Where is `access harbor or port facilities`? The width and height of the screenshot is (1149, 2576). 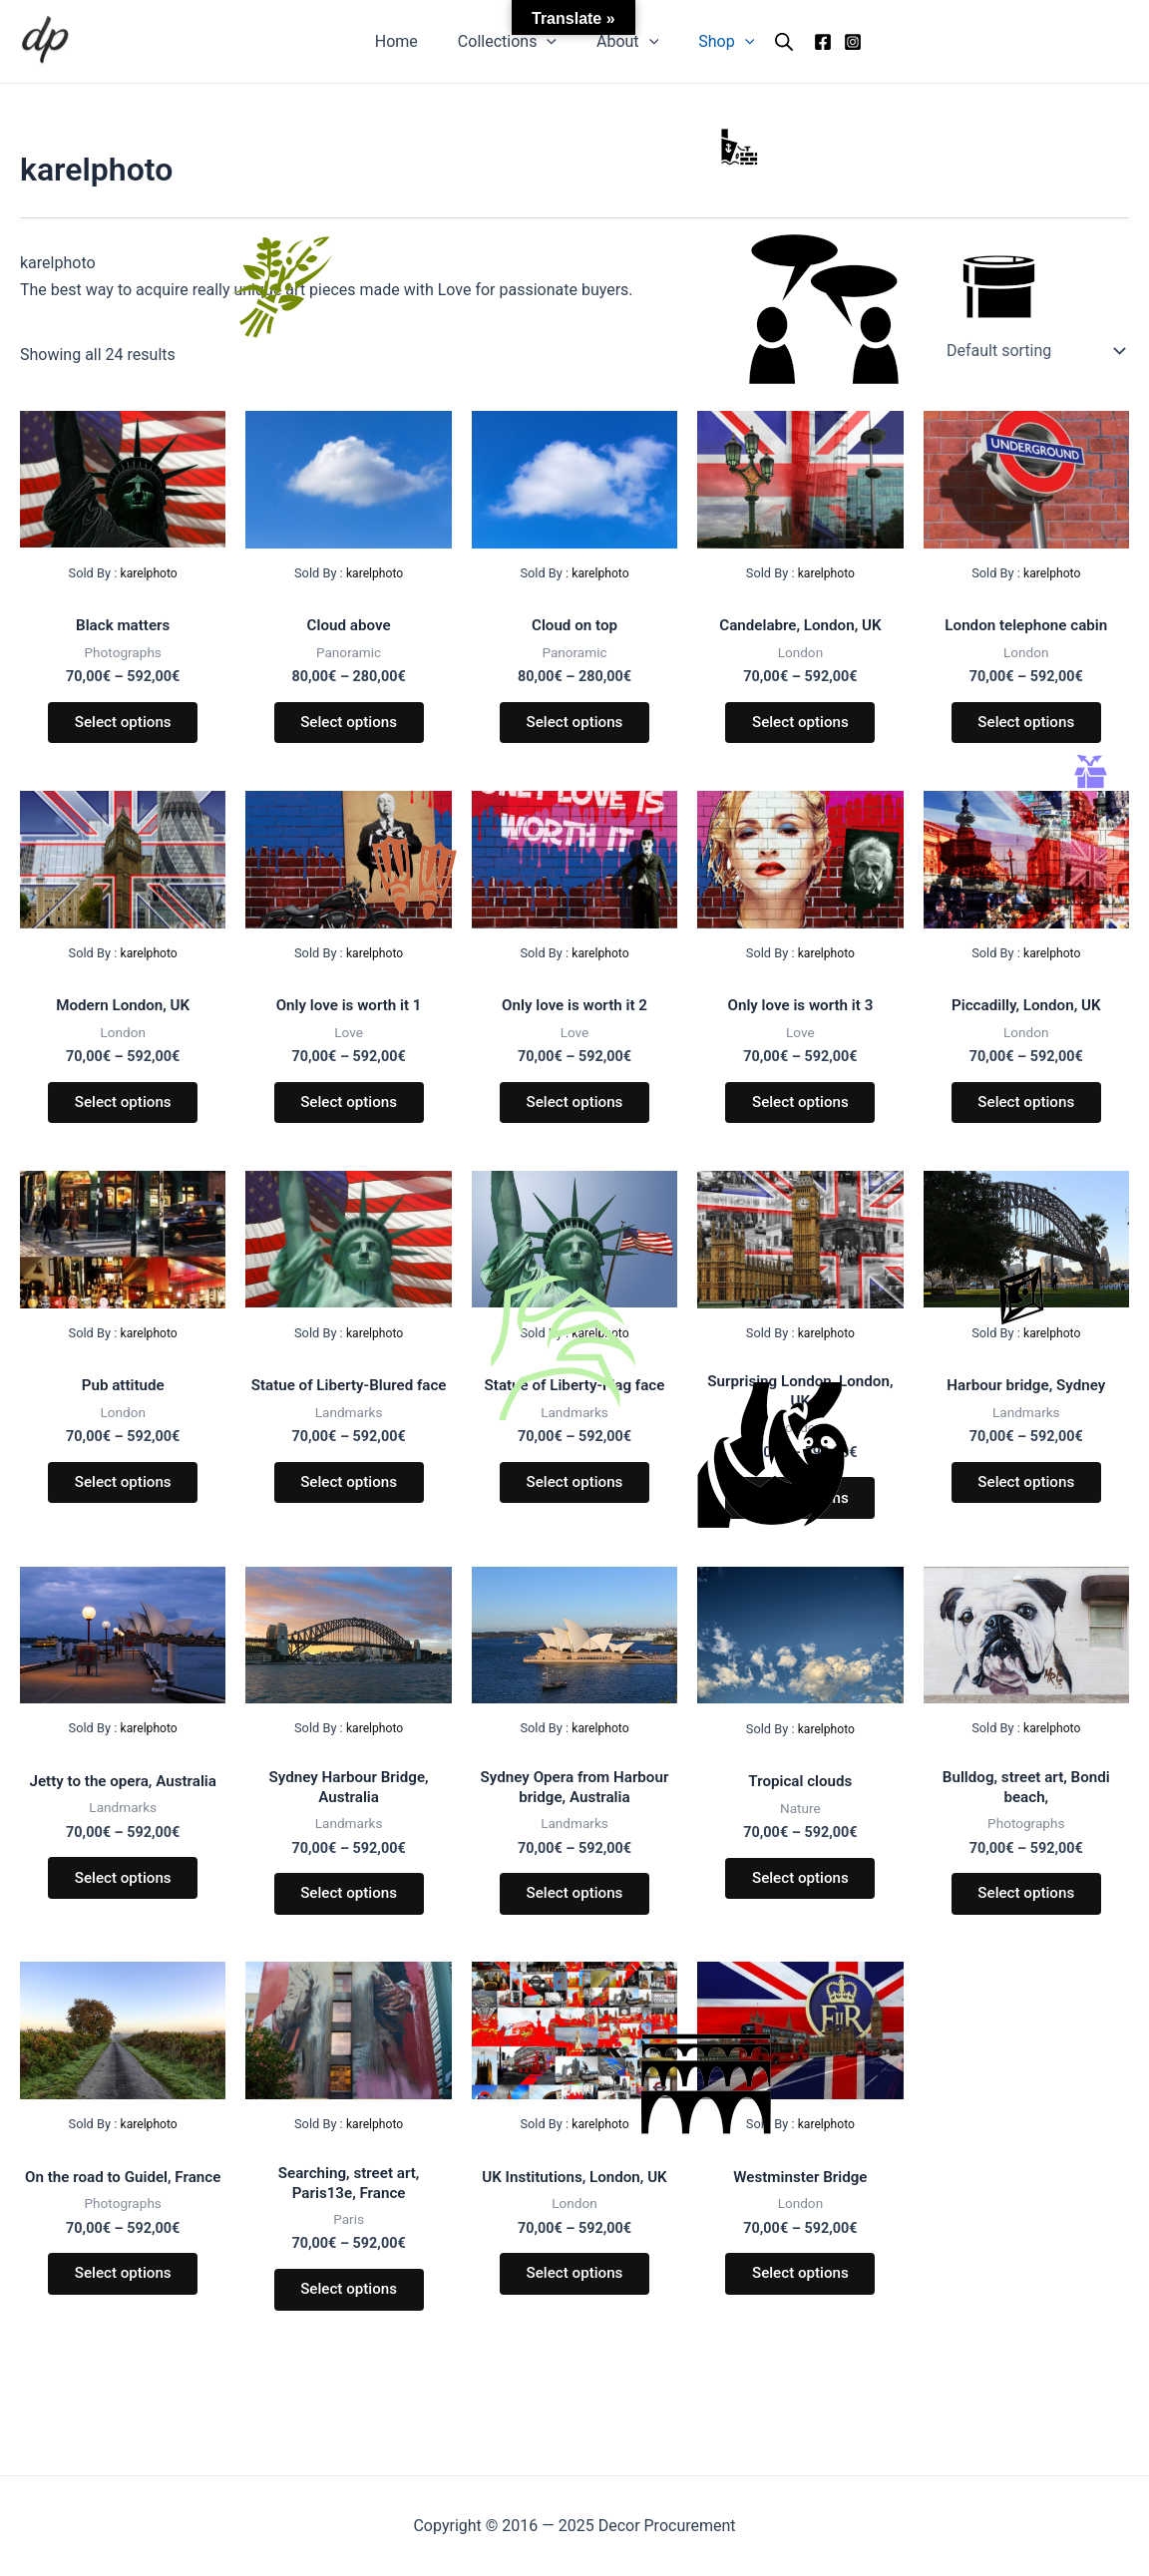 access harbor or port facilities is located at coordinates (739, 147).